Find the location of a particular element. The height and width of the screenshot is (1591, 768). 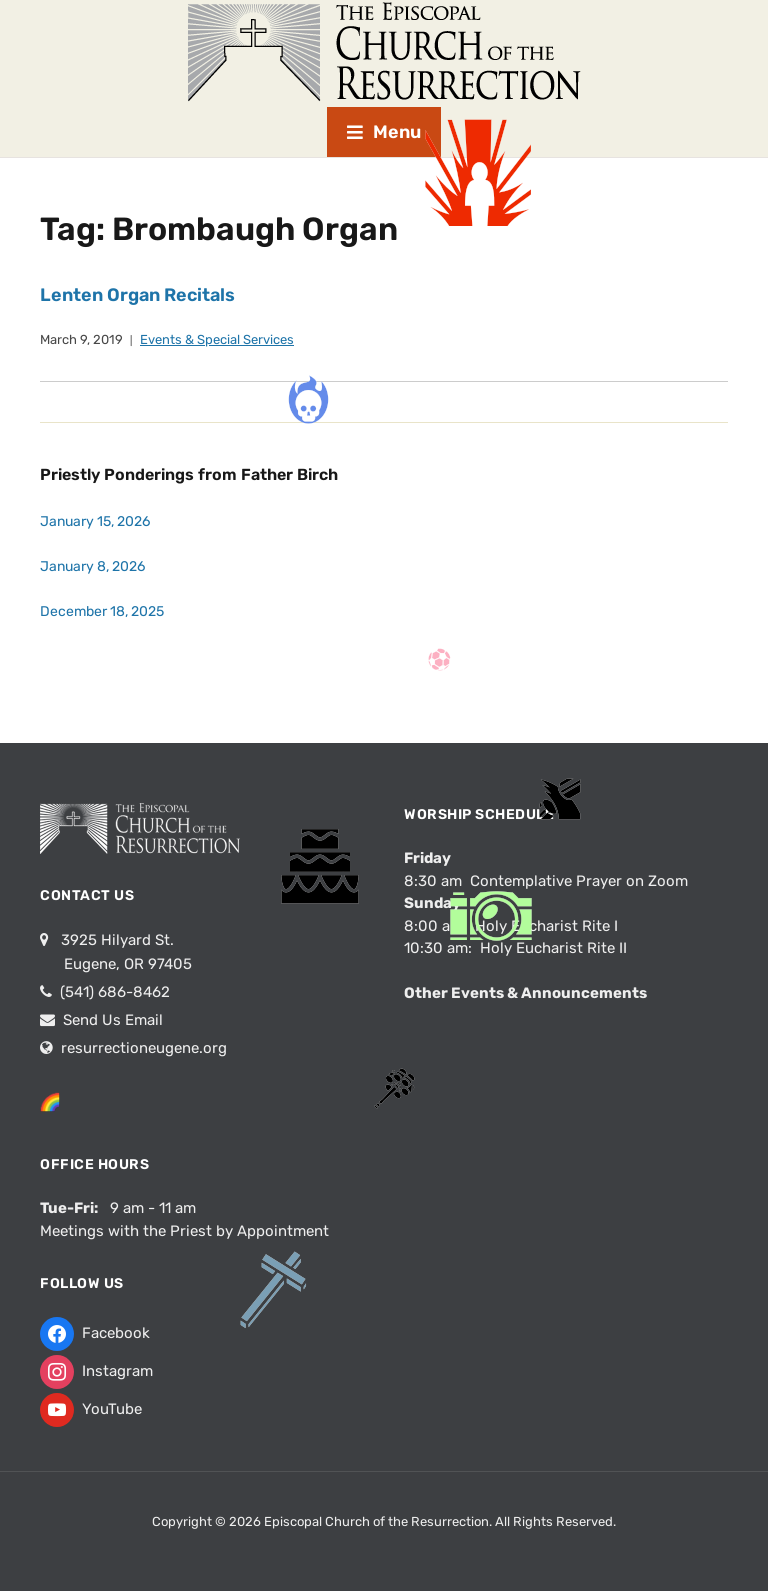

indicates religious or faith-based content is located at coordinates (276, 1289).